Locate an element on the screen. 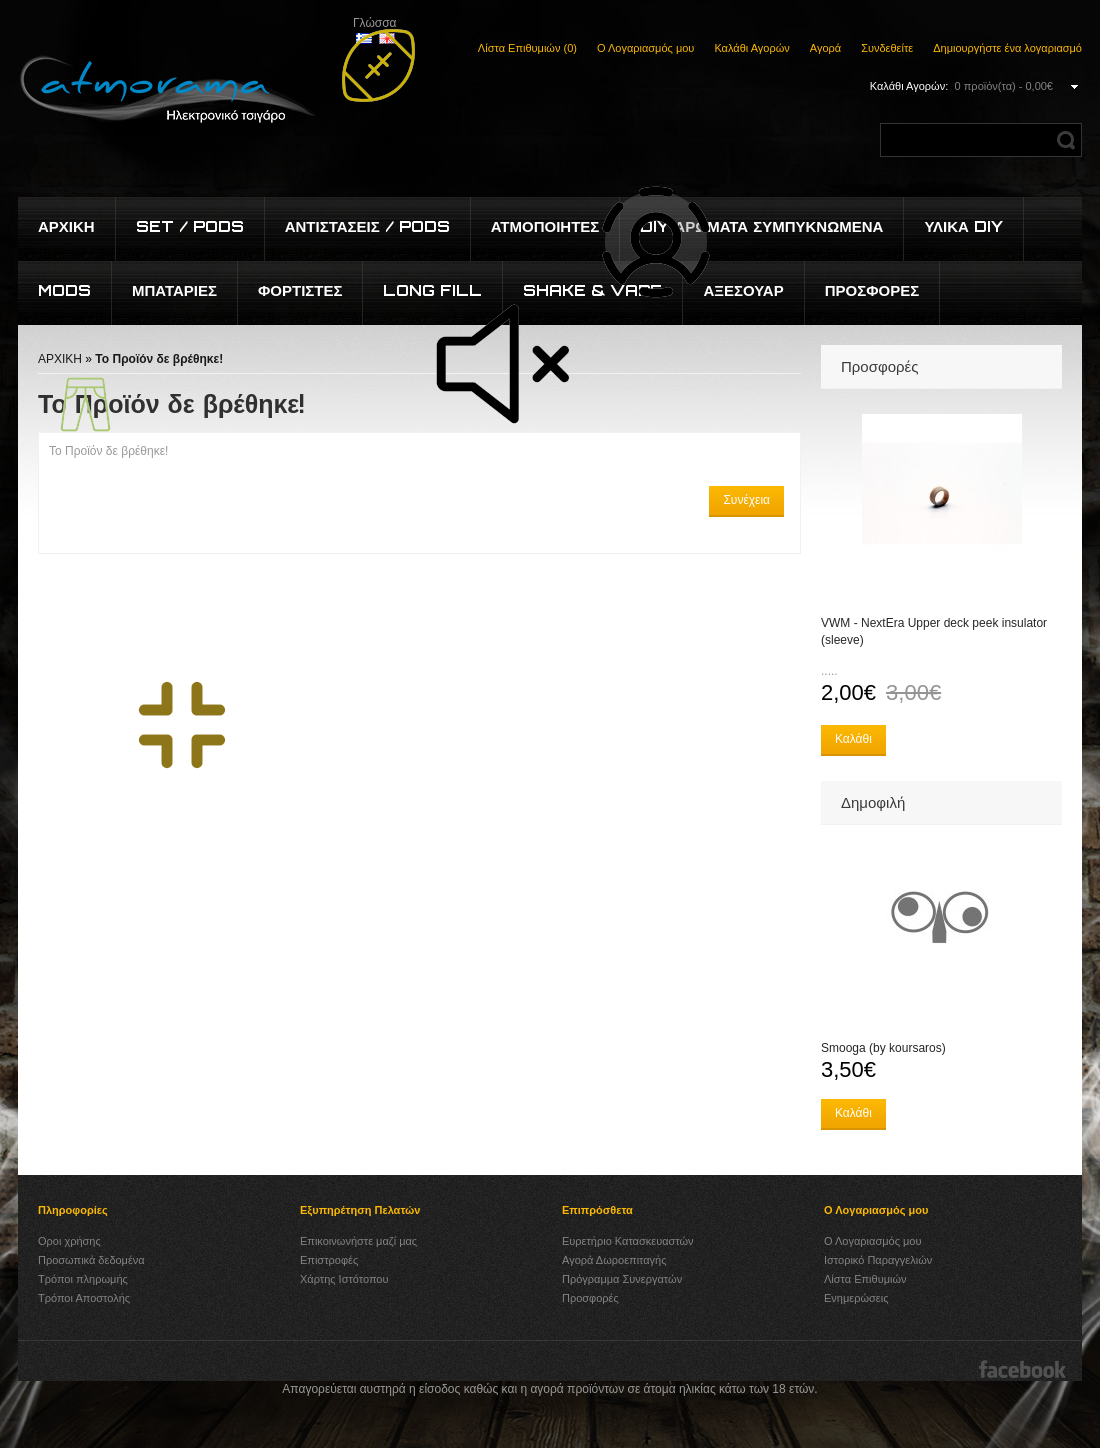  mute audio is located at coordinates (496, 364).